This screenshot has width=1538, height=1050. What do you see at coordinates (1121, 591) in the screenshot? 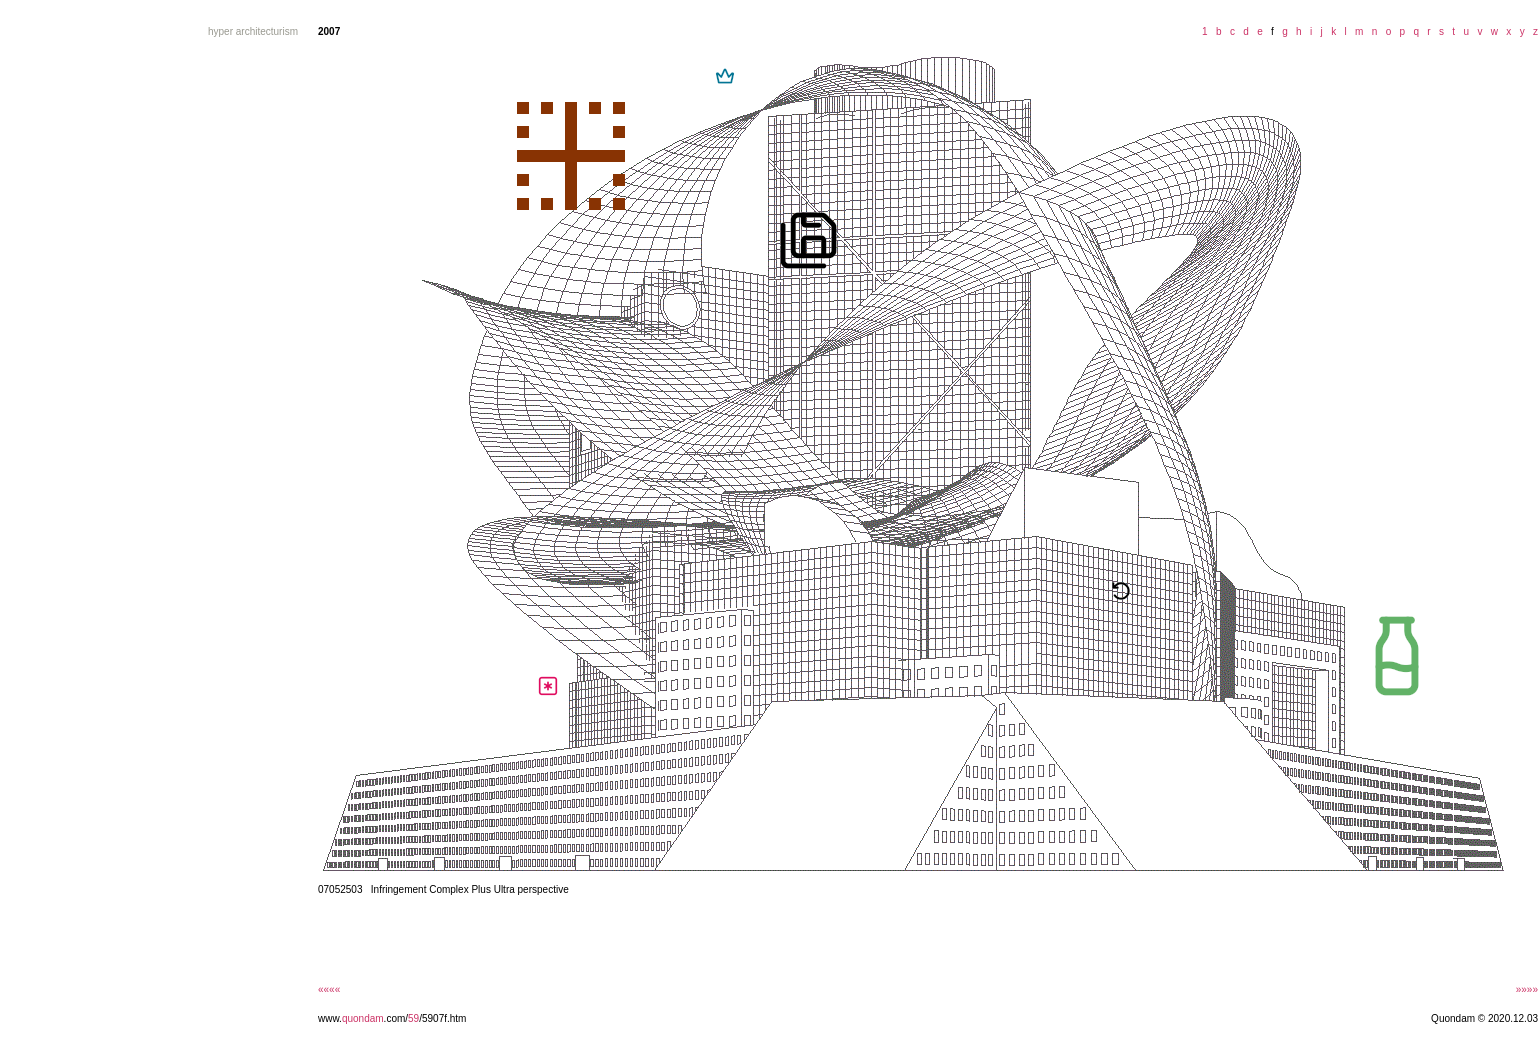
I see `undo the last action` at bounding box center [1121, 591].